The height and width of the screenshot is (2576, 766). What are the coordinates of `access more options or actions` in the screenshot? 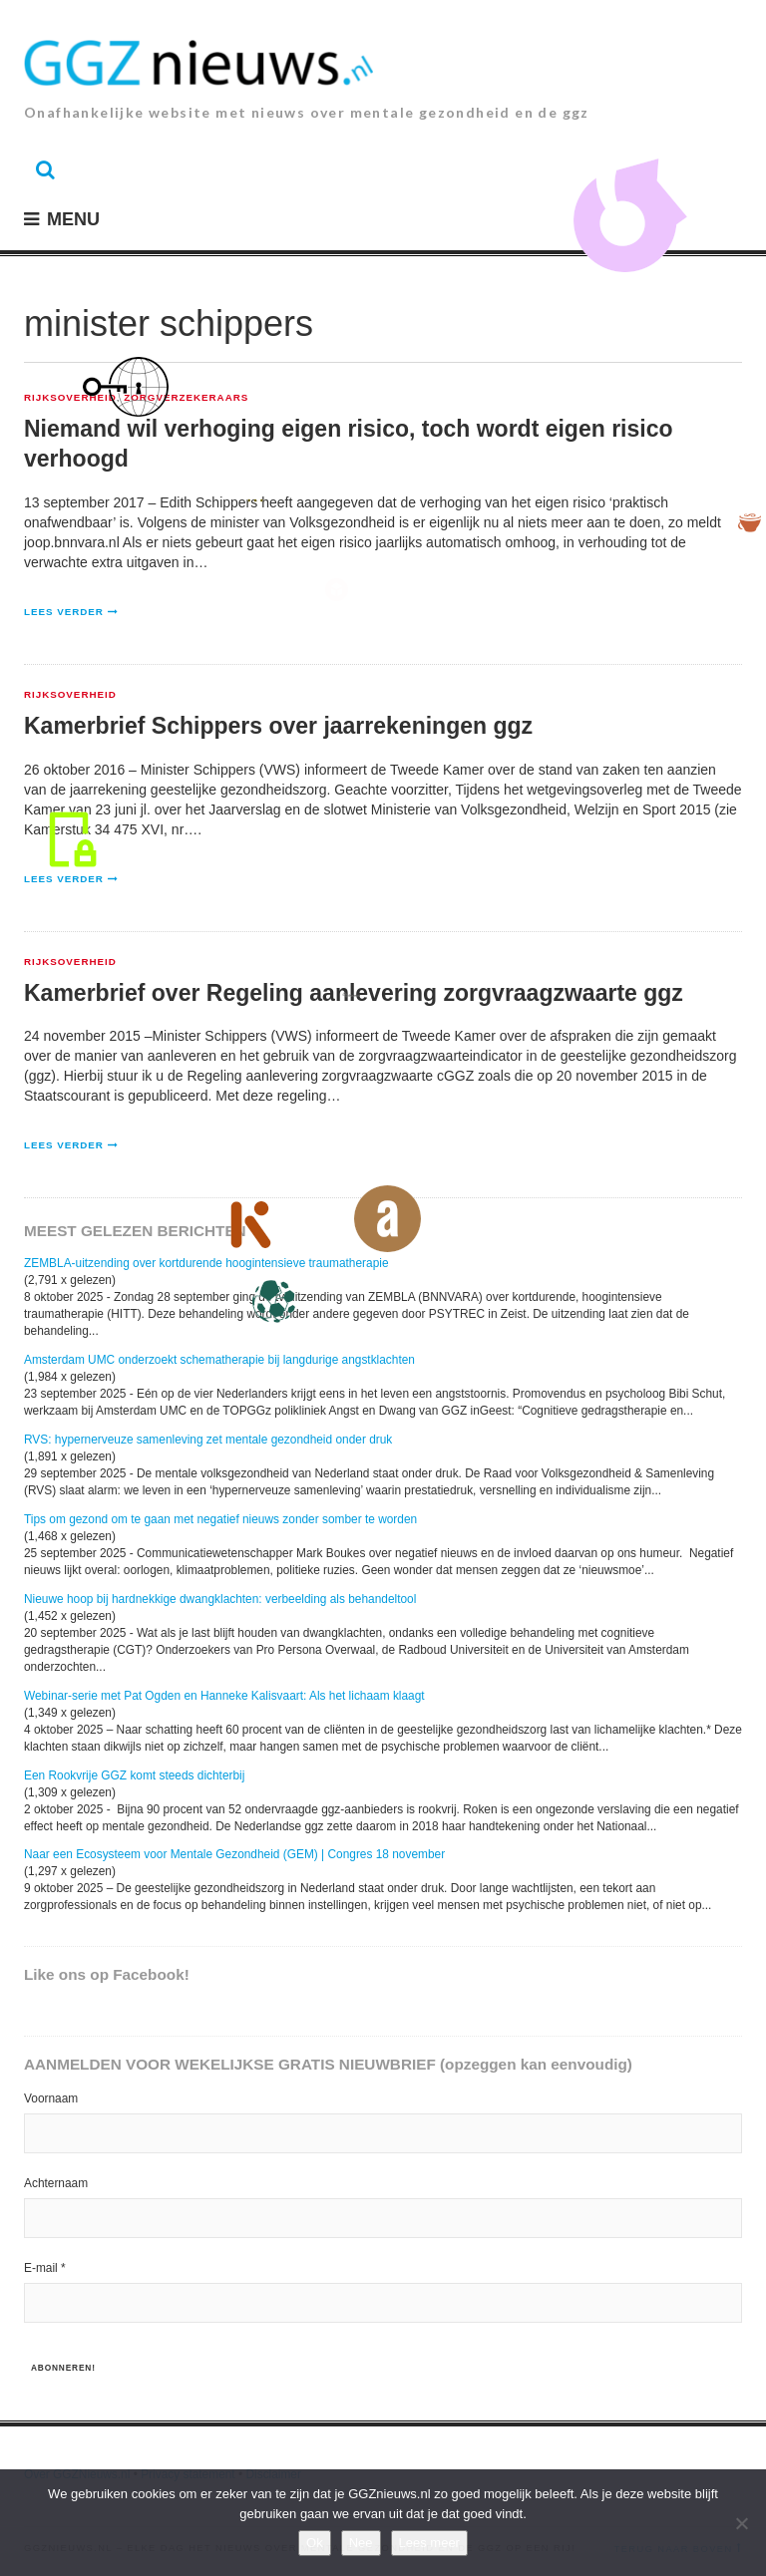 It's located at (255, 500).